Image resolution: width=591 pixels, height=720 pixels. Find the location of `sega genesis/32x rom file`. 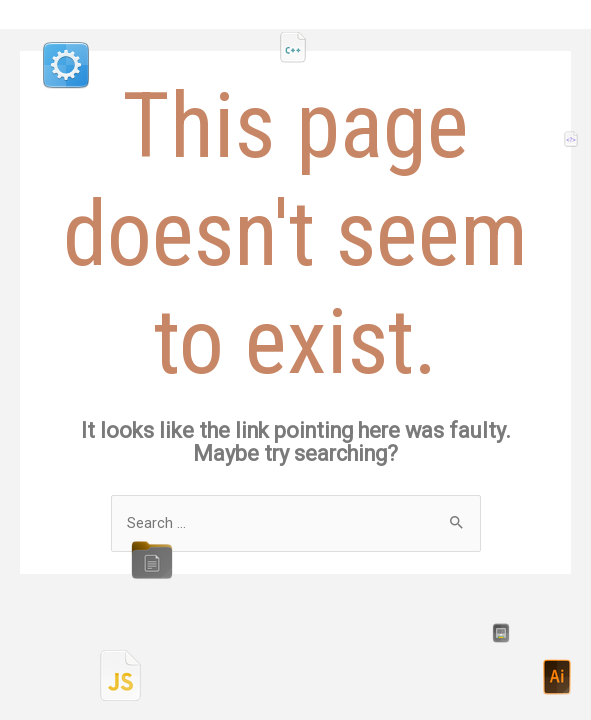

sega genesis/32x rom file is located at coordinates (501, 633).